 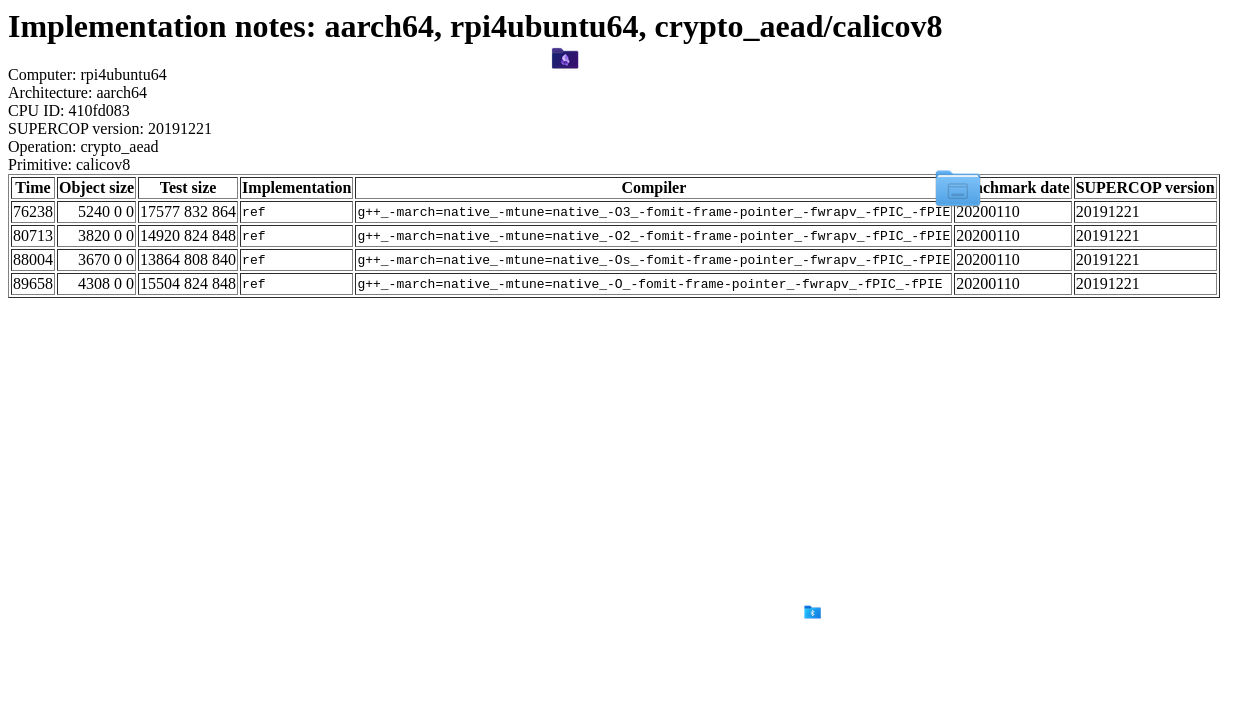 What do you see at coordinates (958, 188) in the screenshot?
I see `open desktop folder` at bounding box center [958, 188].